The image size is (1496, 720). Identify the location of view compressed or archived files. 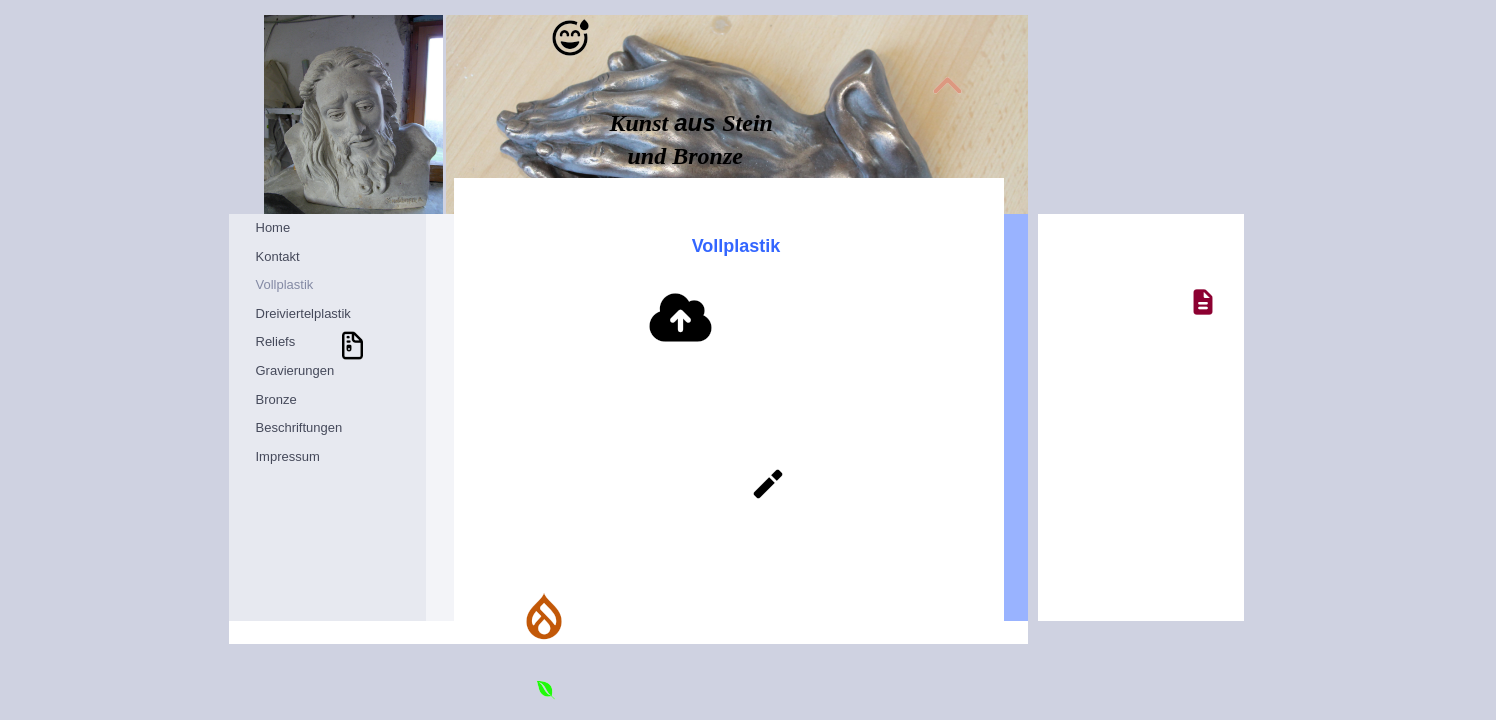
(352, 345).